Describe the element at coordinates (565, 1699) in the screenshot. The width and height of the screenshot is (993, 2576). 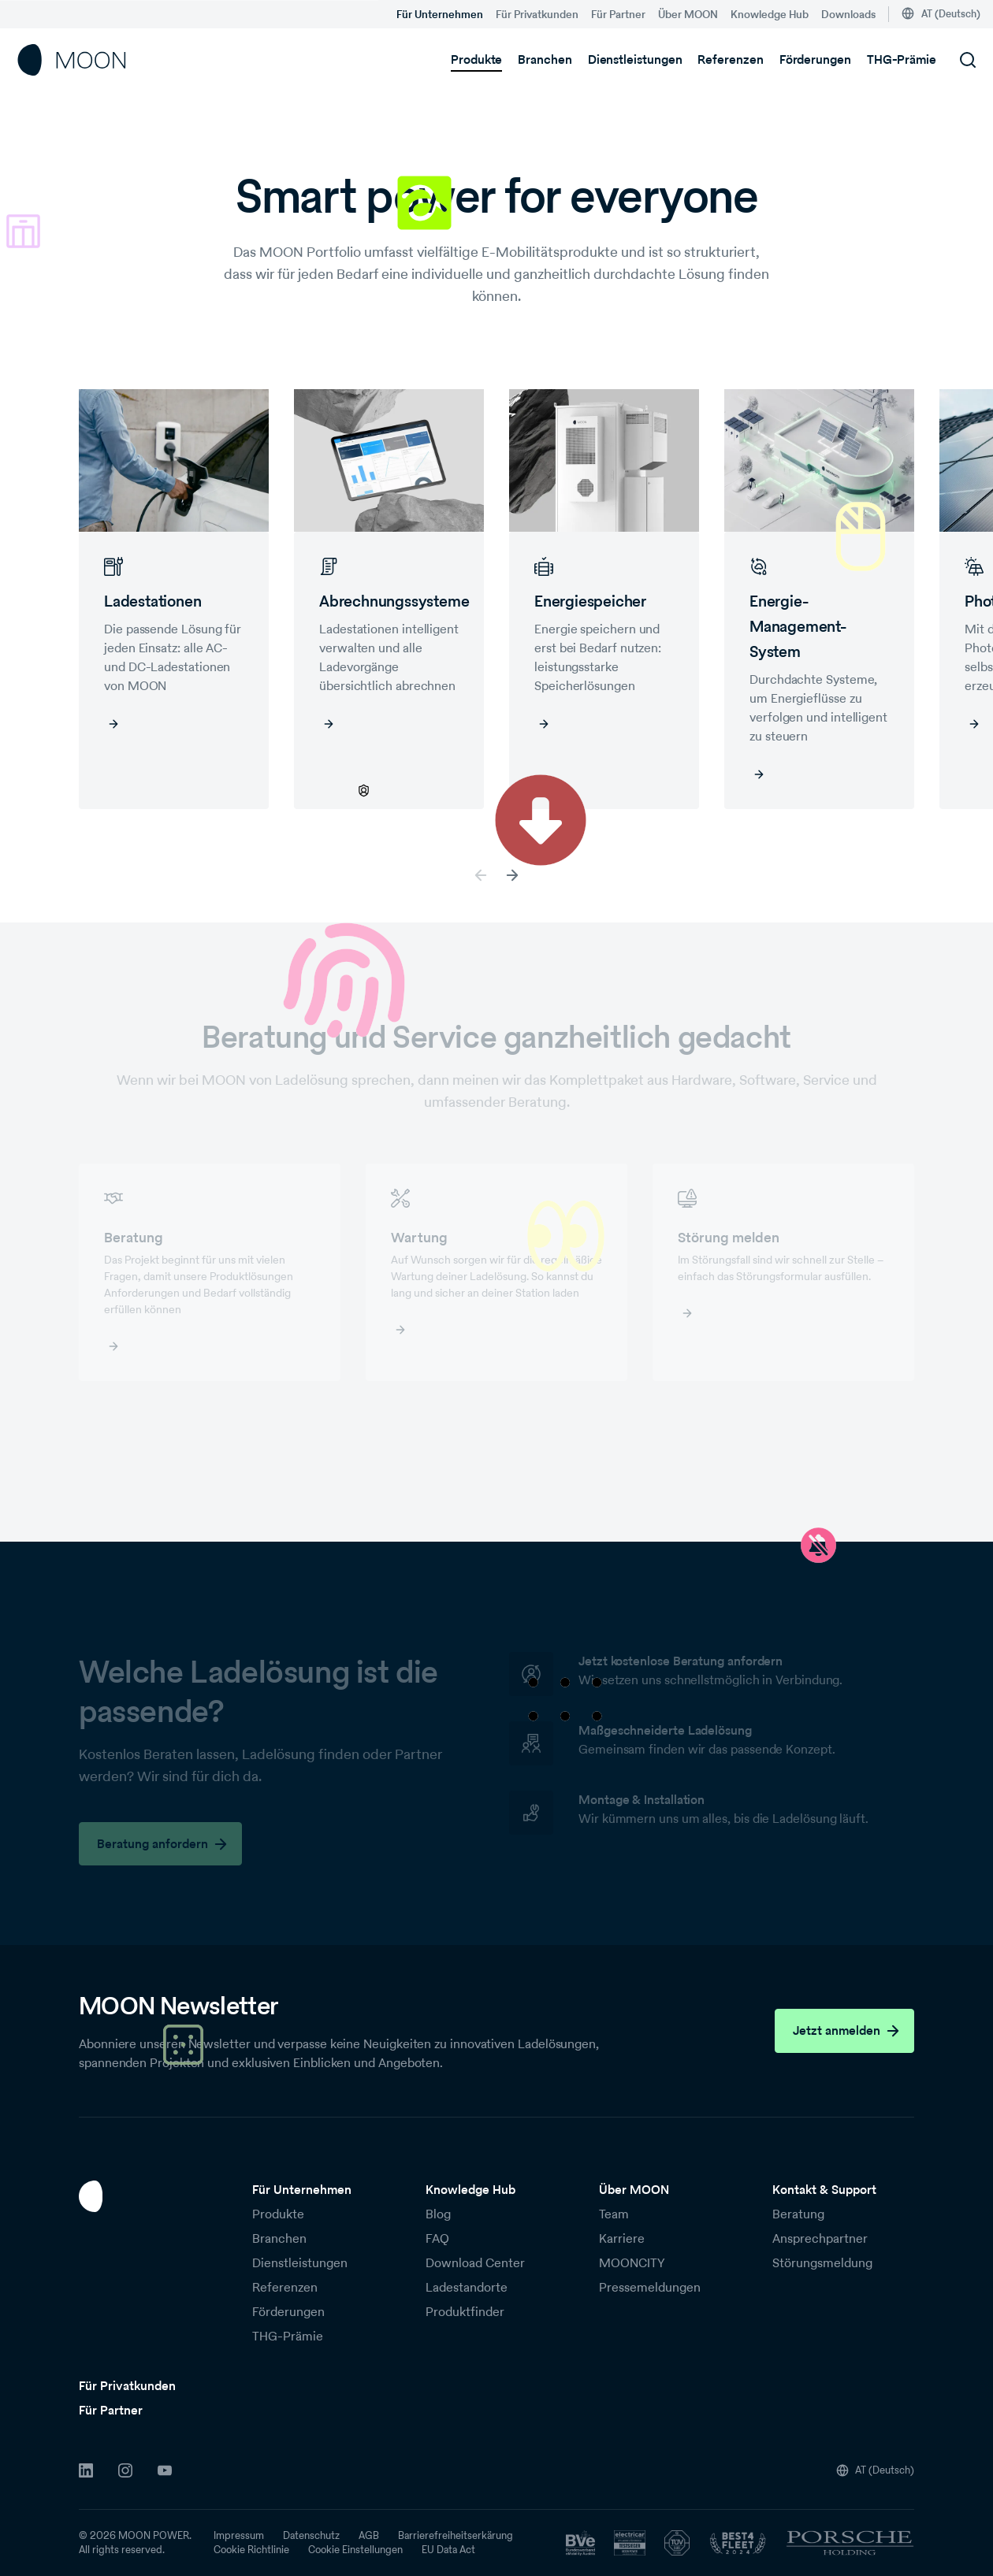
I see `drag to reorder items` at that location.